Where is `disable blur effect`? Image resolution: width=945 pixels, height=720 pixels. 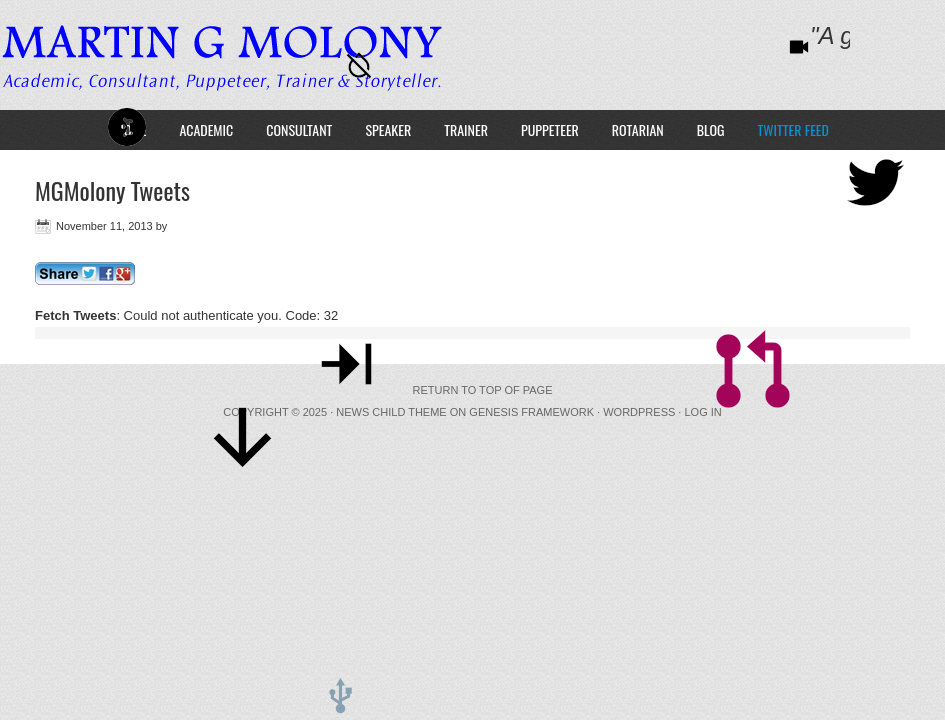 disable blur effect is located at coordinates (359, 66).